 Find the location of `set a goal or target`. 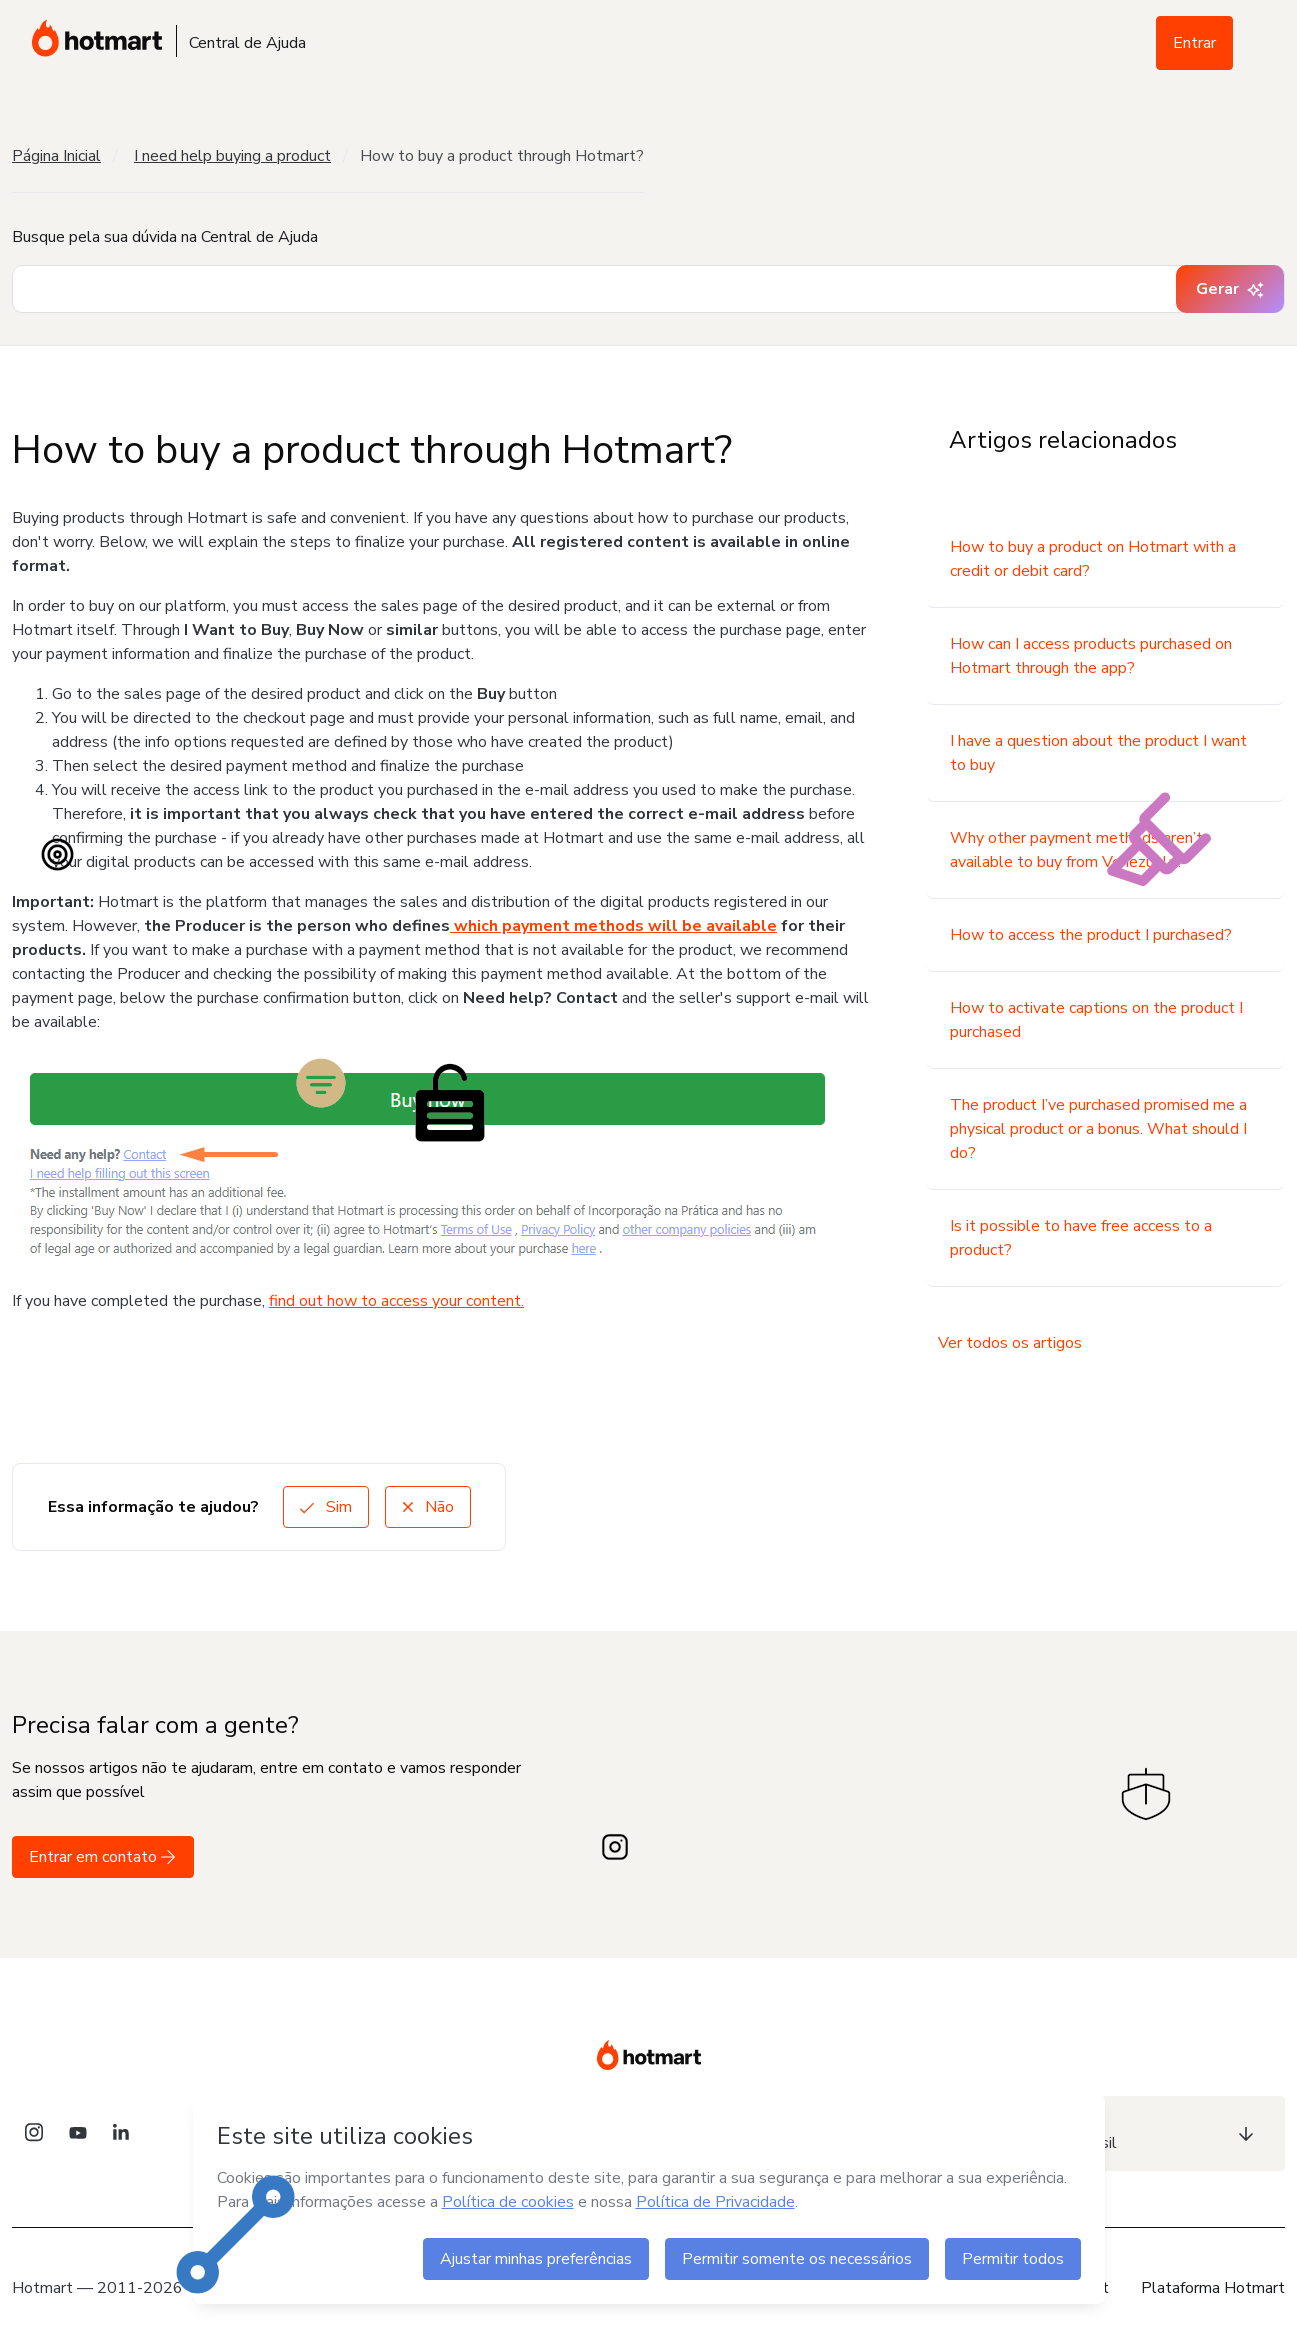

set a goal or target is located at coordinates (57, 854).